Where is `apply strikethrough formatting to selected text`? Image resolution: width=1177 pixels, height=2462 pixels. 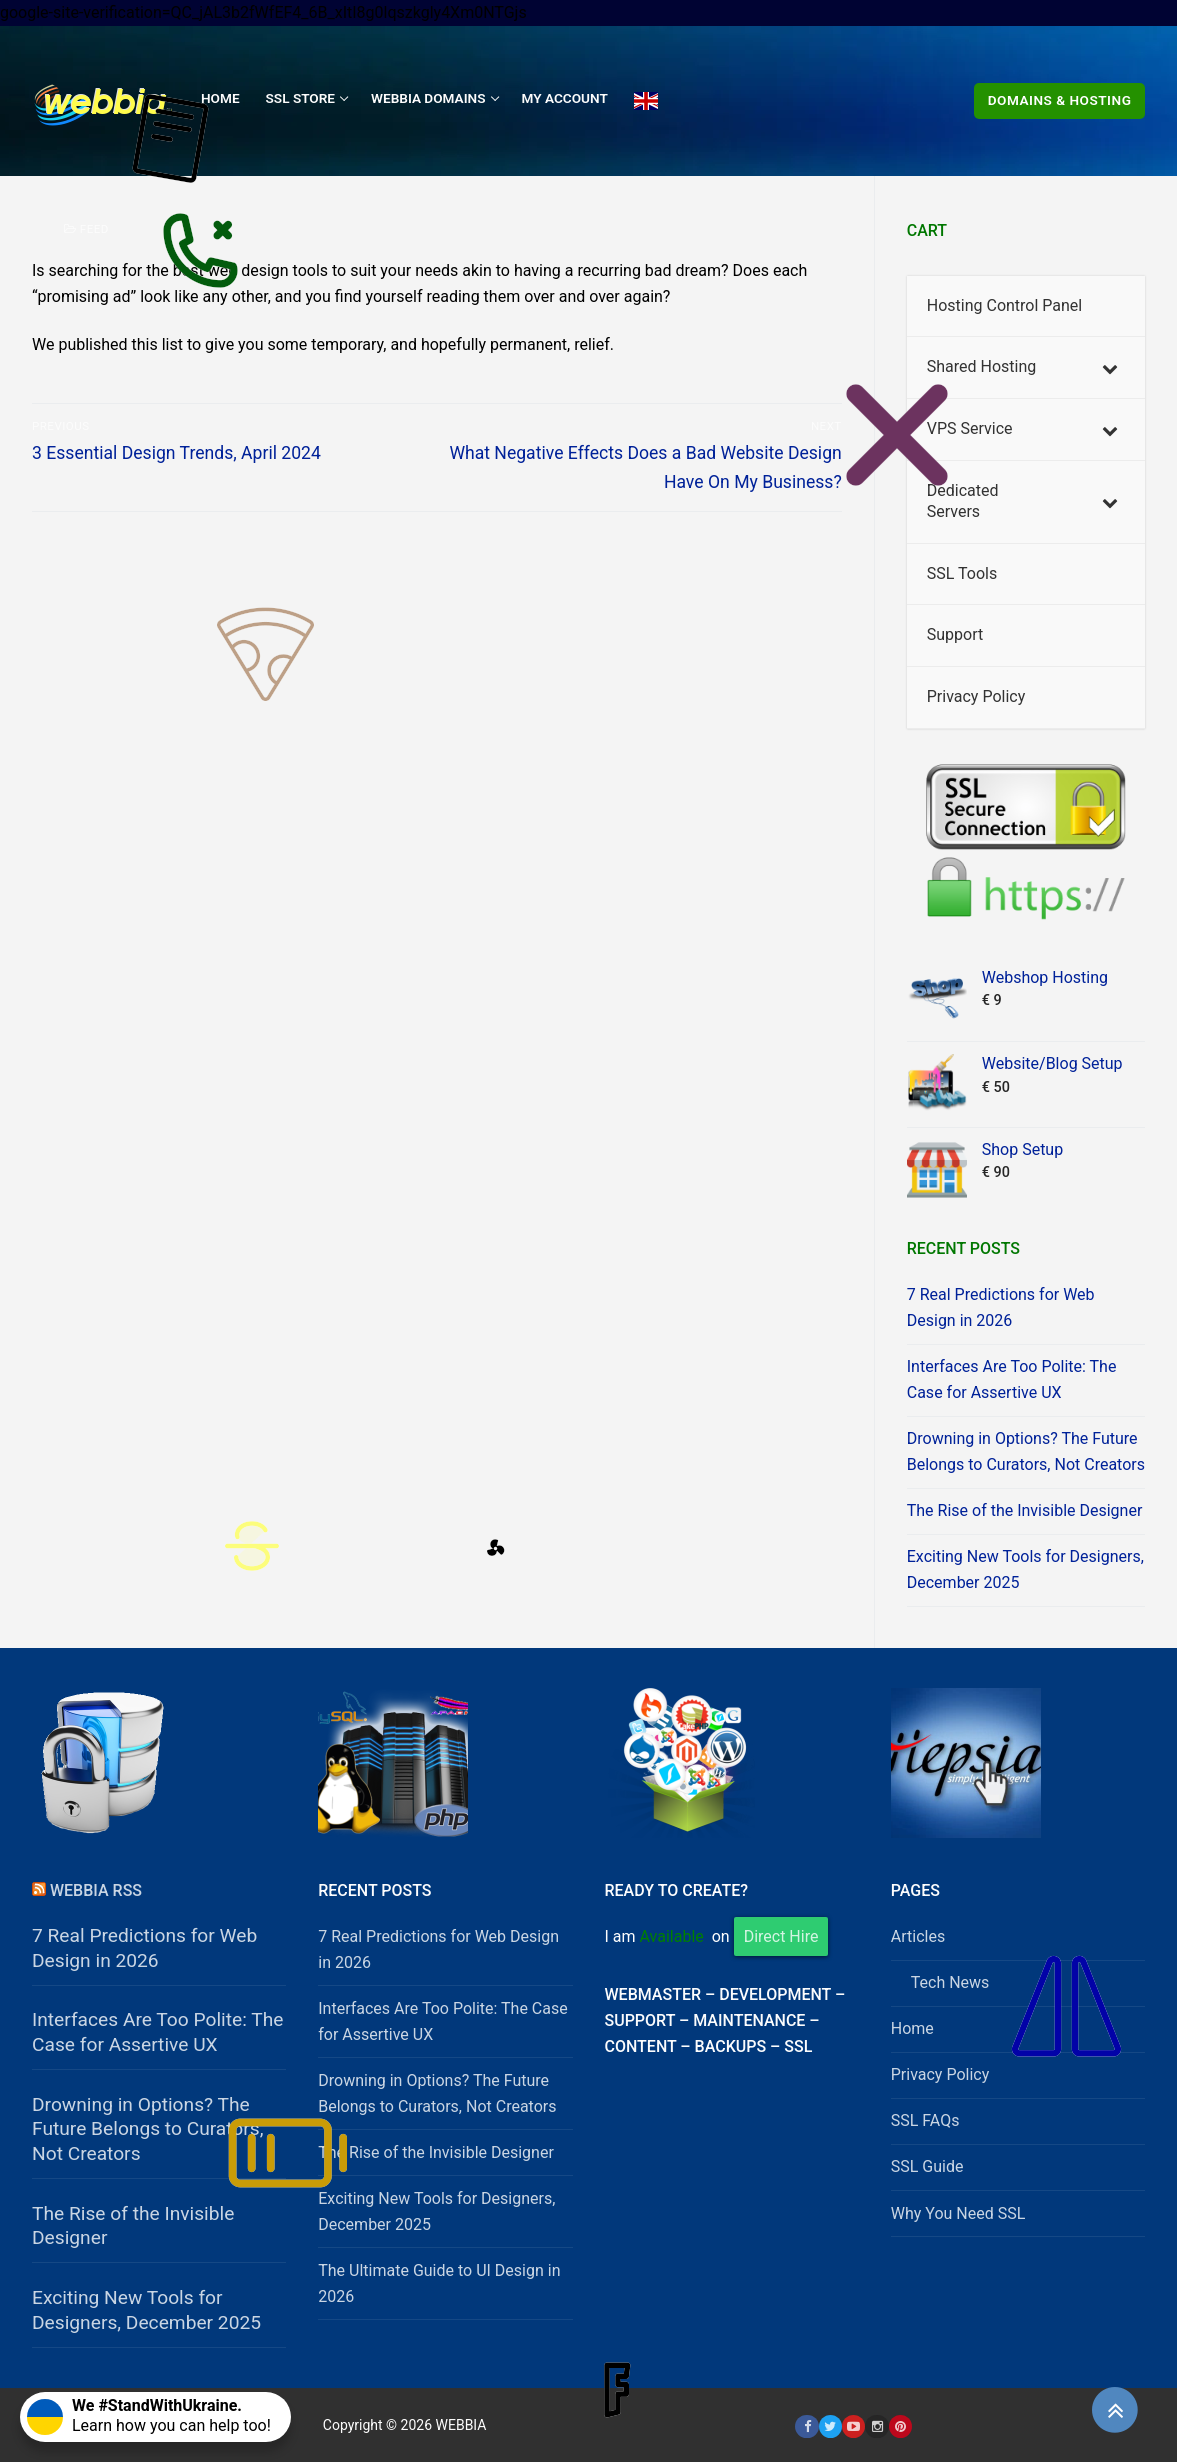
apply strikethrough formatting to selected text is located at coordinates (252, 1546).